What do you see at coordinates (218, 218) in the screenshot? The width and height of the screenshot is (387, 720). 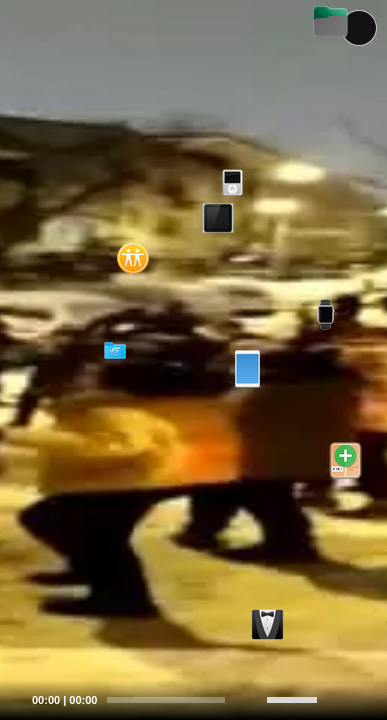 I see `iPod nano device in silver` at bounding box center [218, 218].